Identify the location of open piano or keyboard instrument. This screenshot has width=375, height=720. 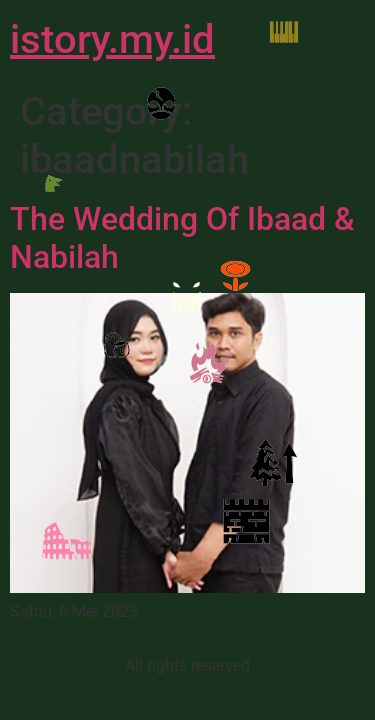
(284, 32).